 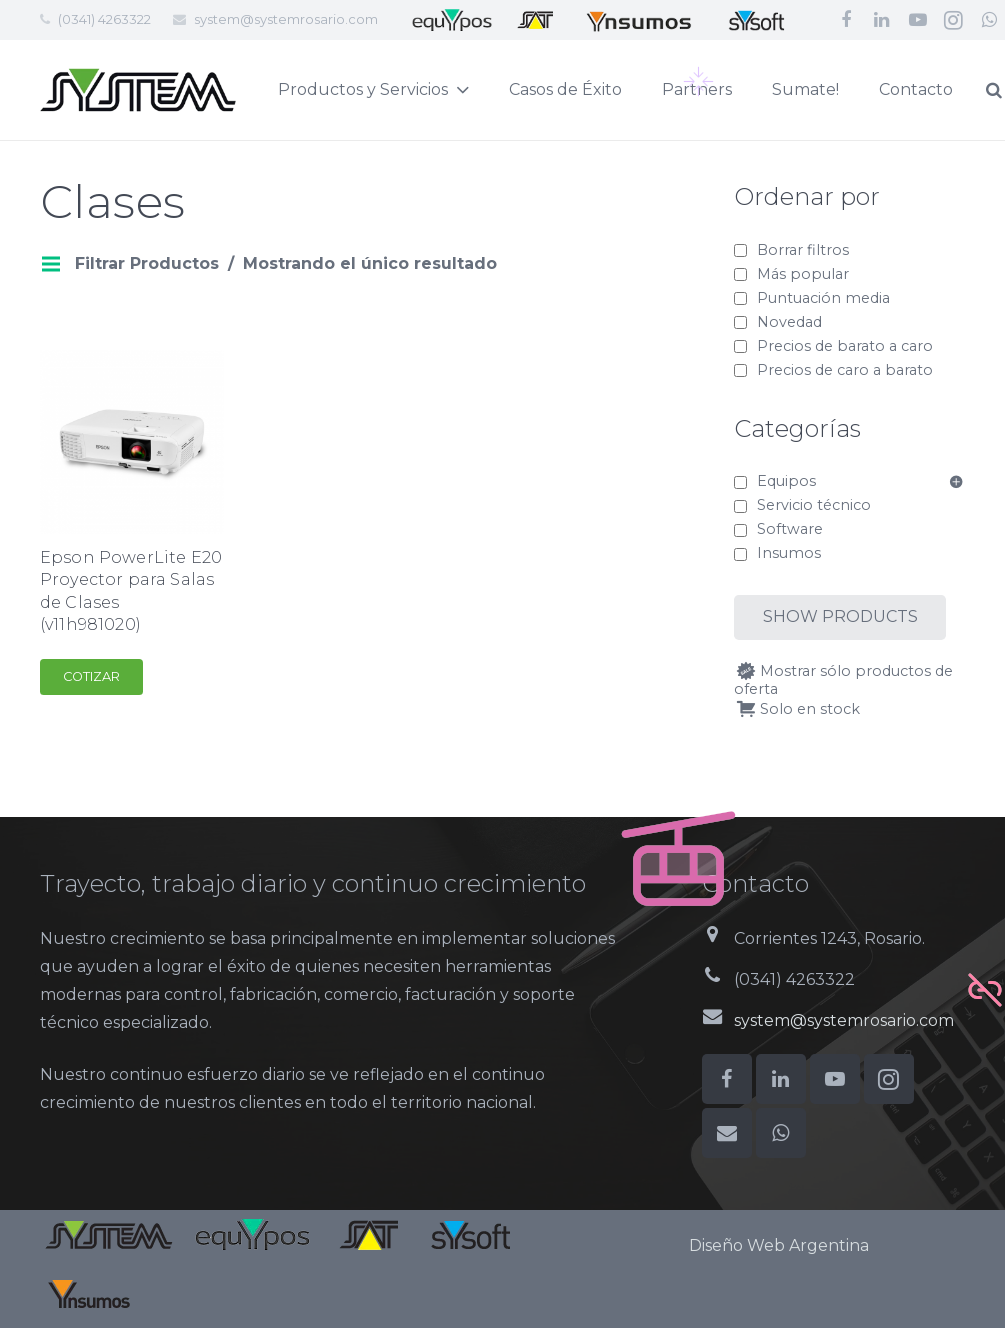 What do you see at coordinates (678, 860) in the screenshot?
I see `access cable car or gondola transit information` at bounding box center [678, 860].